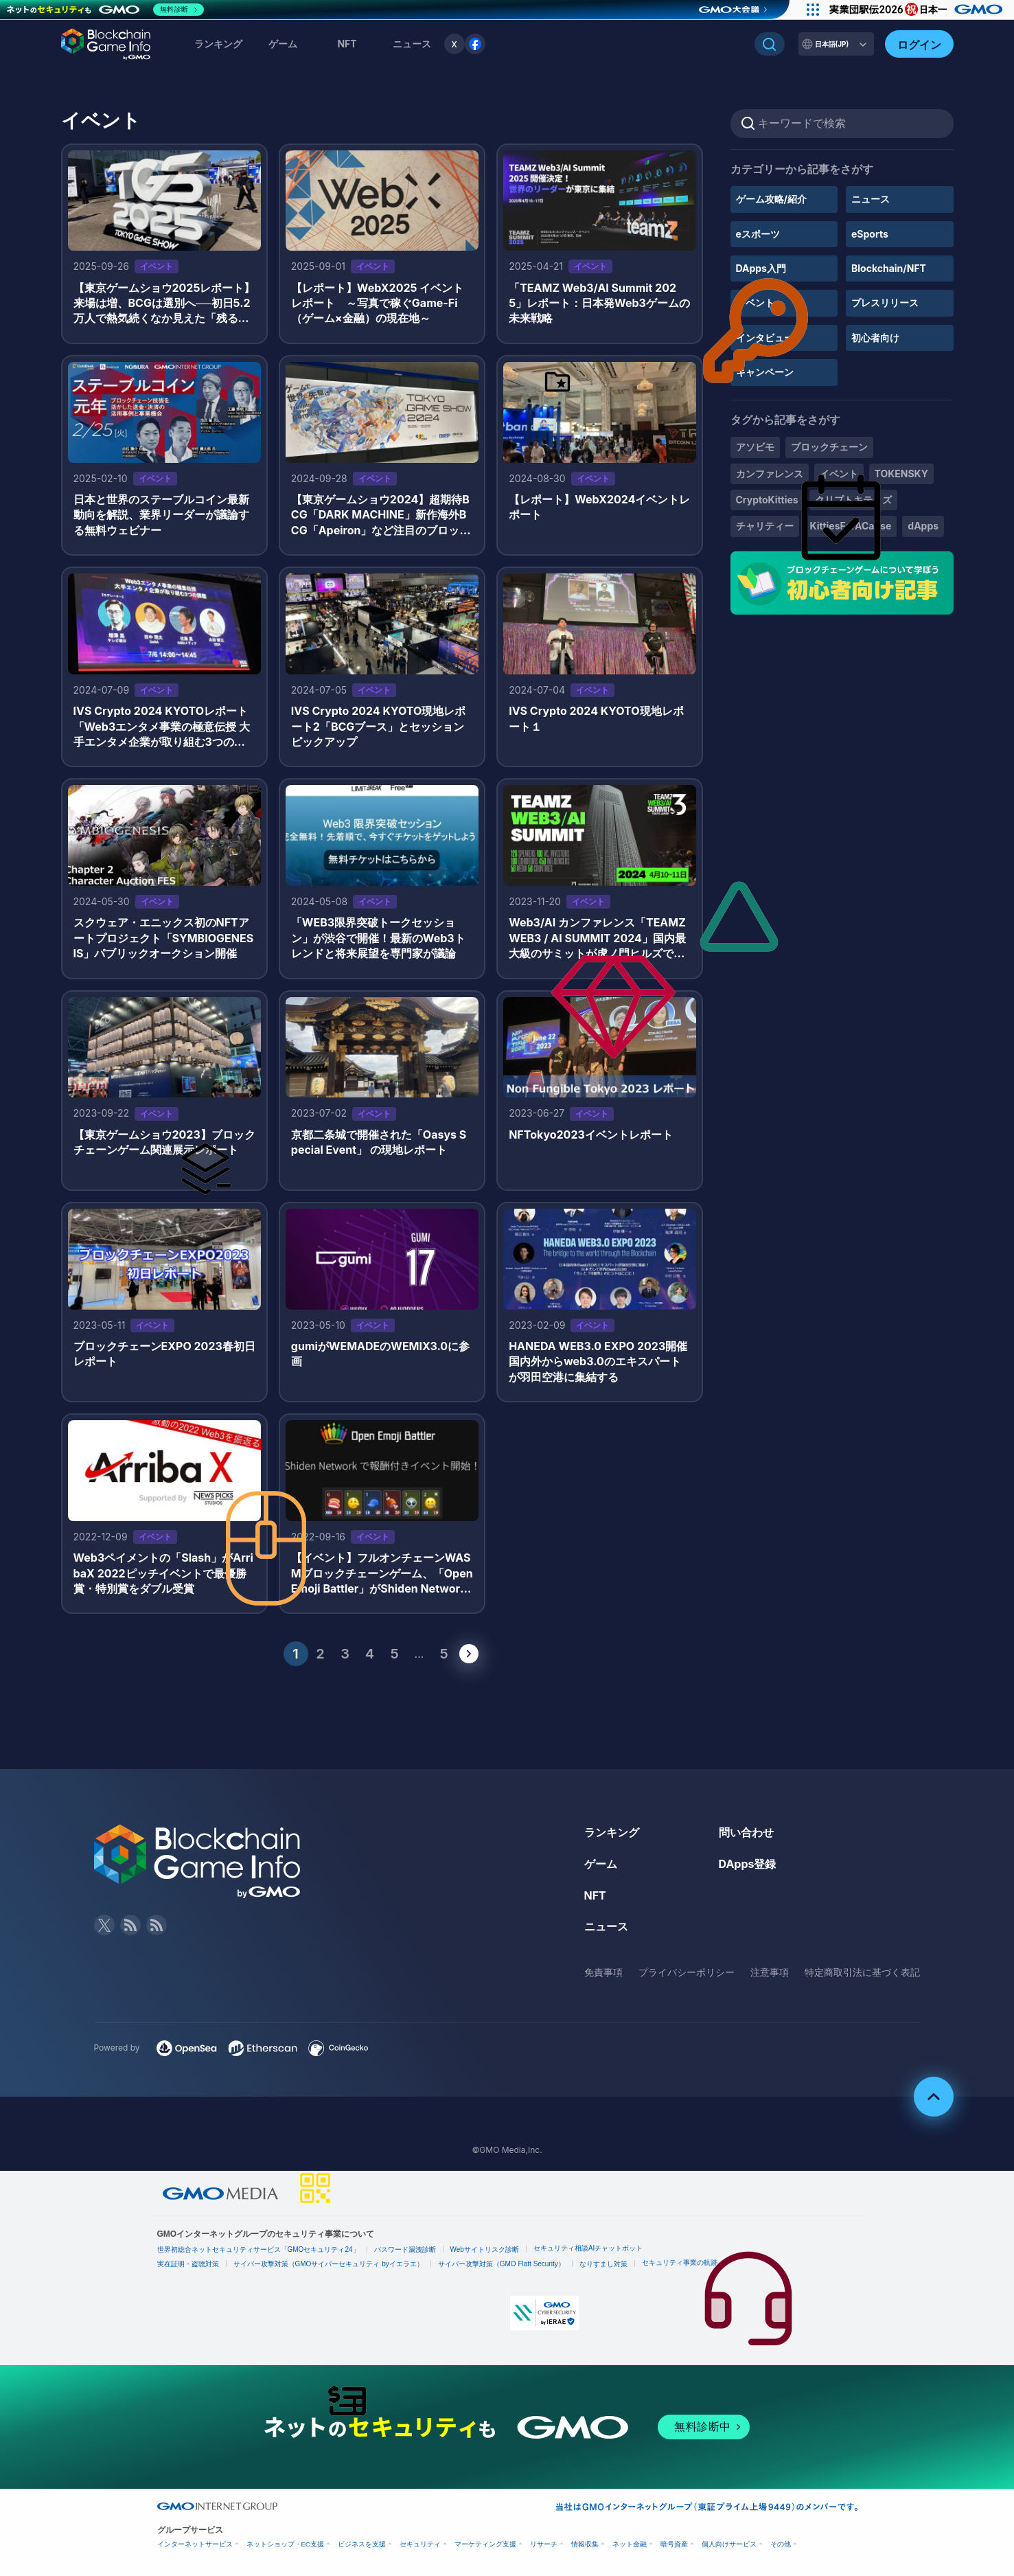  What do you see at coordinates (748, 2295) in the screenshot?
I see `contact customer support` at bounding box center [748, 2295].